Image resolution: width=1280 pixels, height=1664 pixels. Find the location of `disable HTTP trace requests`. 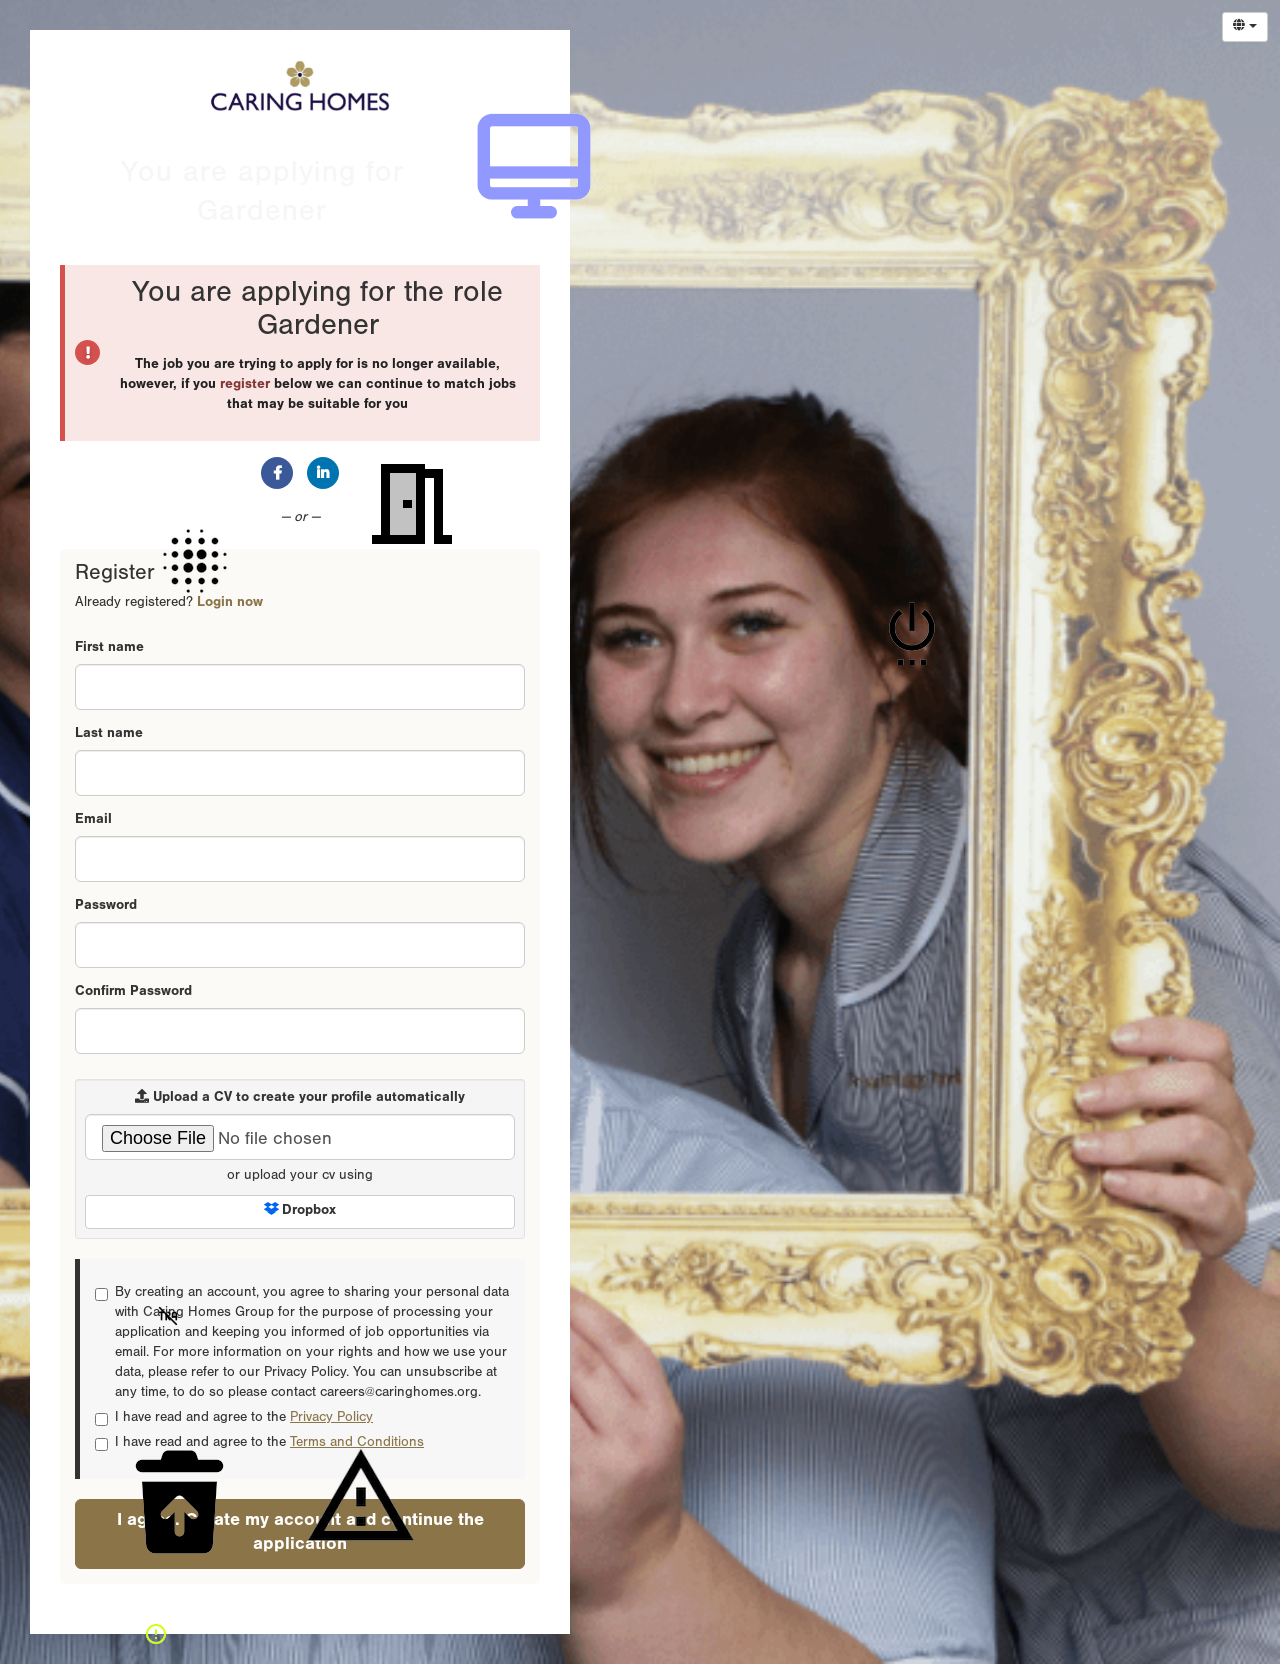

disable HTTP trace requests is located at coordinates (168, 1316).